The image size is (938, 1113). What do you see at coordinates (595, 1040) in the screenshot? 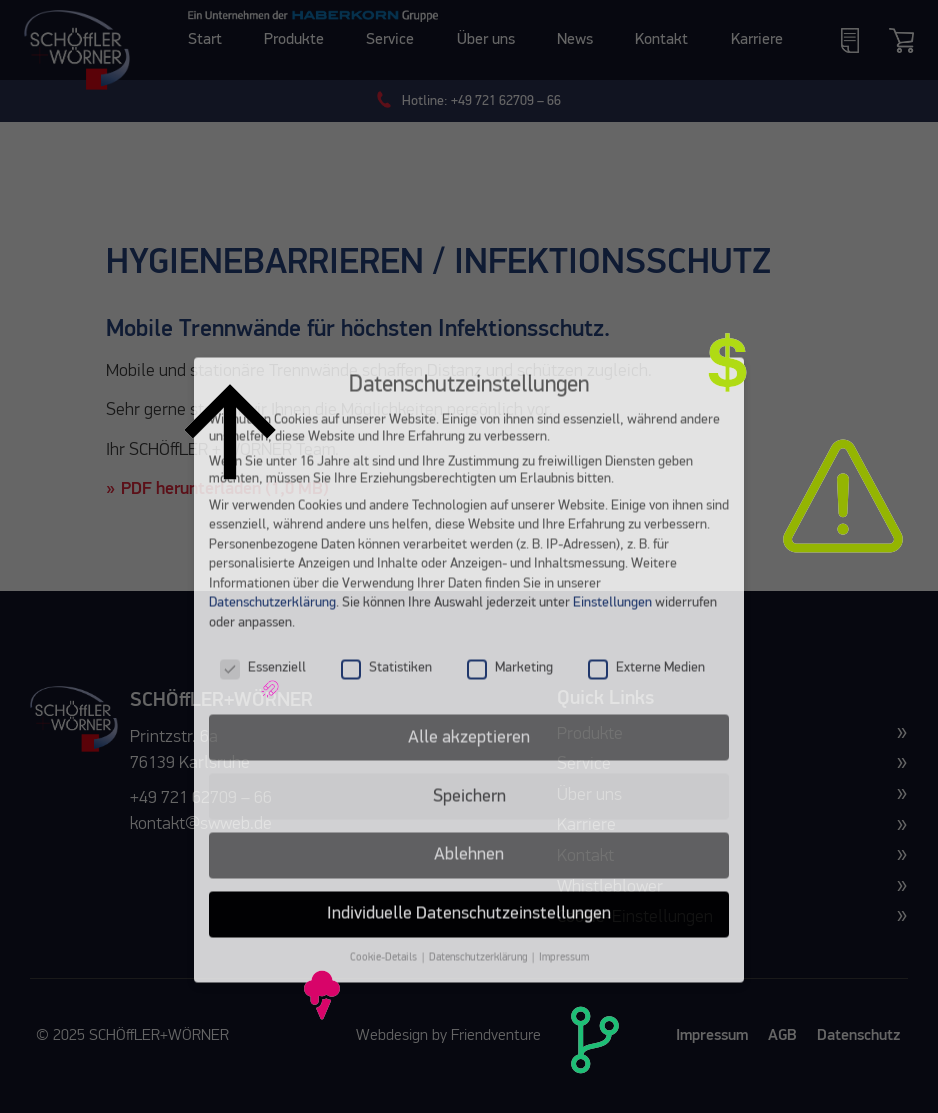
I see `view repository branches` at bounding box center [595, 1040].